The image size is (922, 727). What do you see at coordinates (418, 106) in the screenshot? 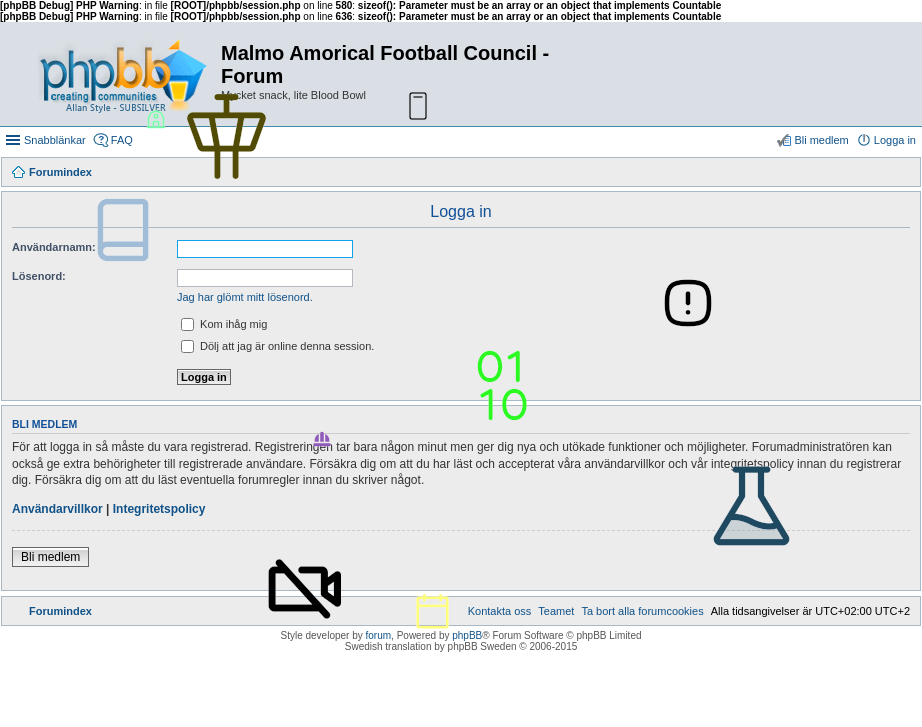
I see `phone speaker or audio output settings` at bounding box center [418, 106].